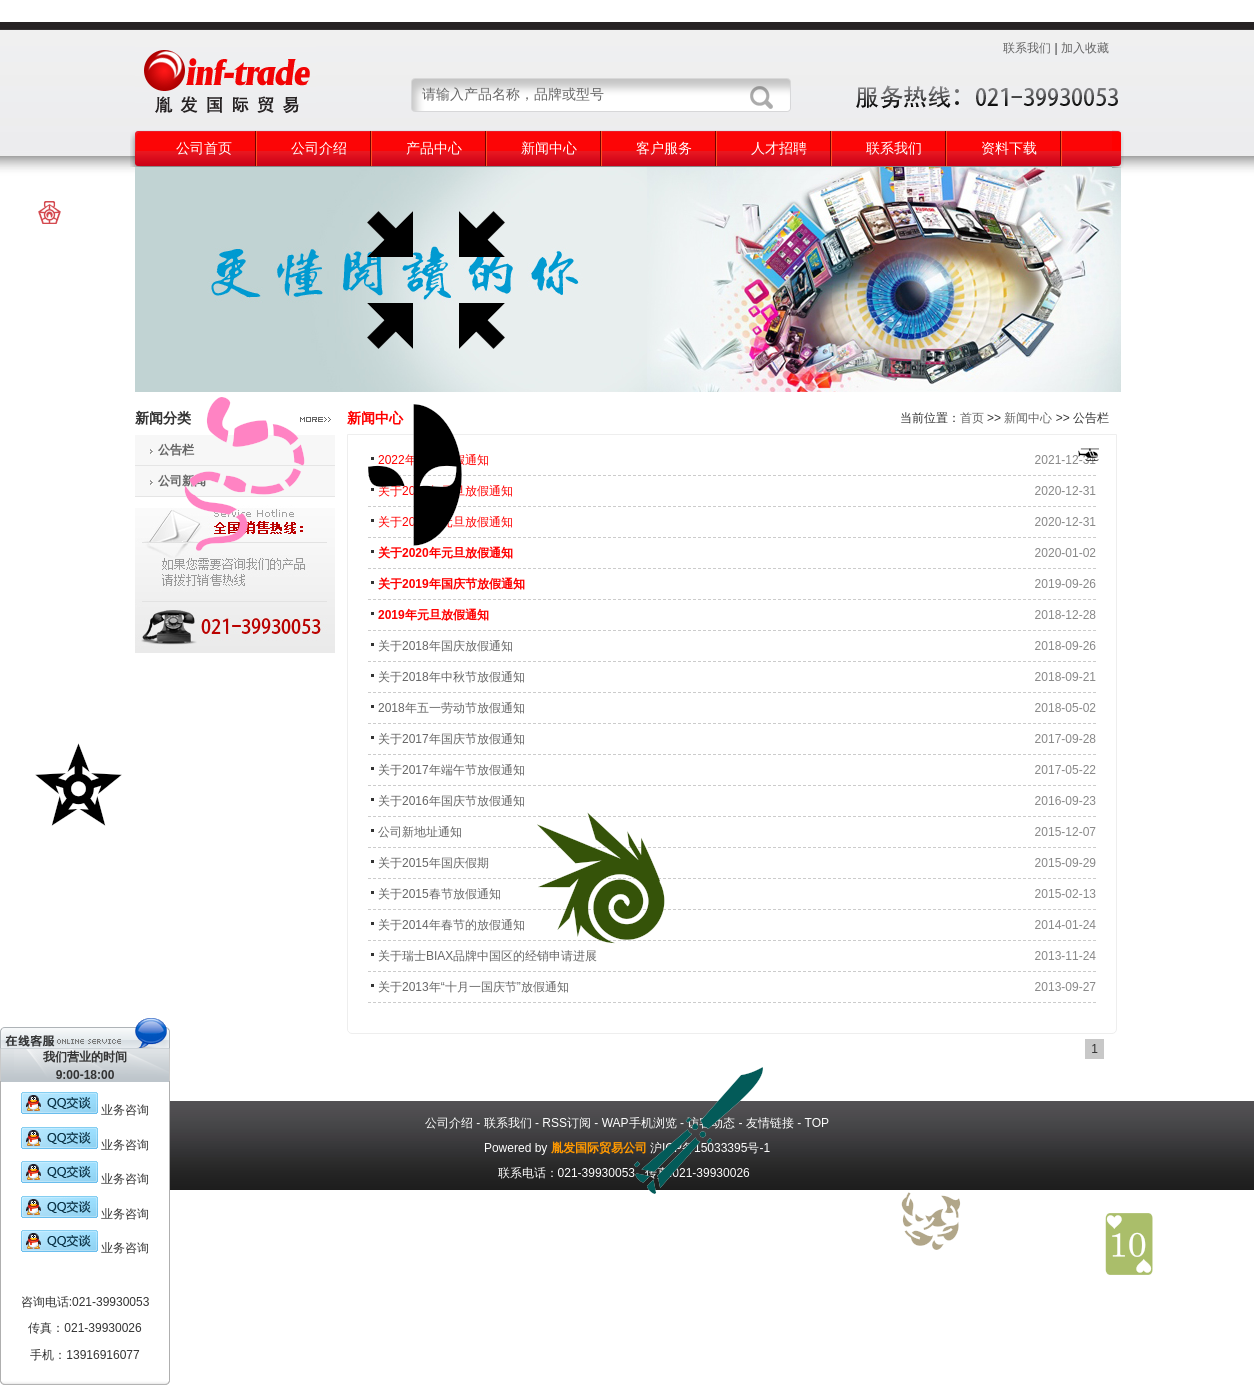  Describe the element at coordinates (49, 212) in the screenshot. I see `a lantern or light source item in a game inventory` at that location.